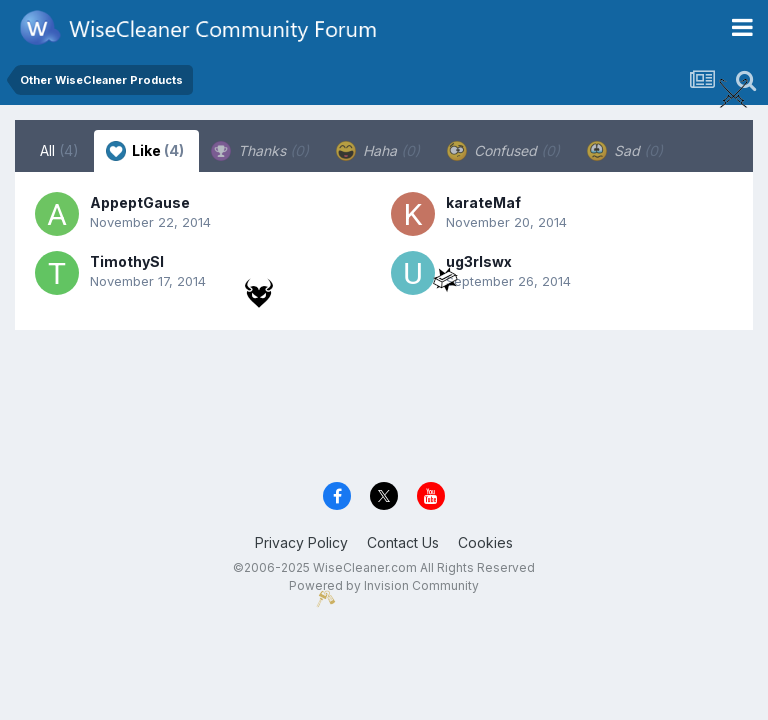 The image size is (768, 720). Describe the element at coordinates (326, 599) in the screenshot. I see `access vehicle or car-related features` at that location.